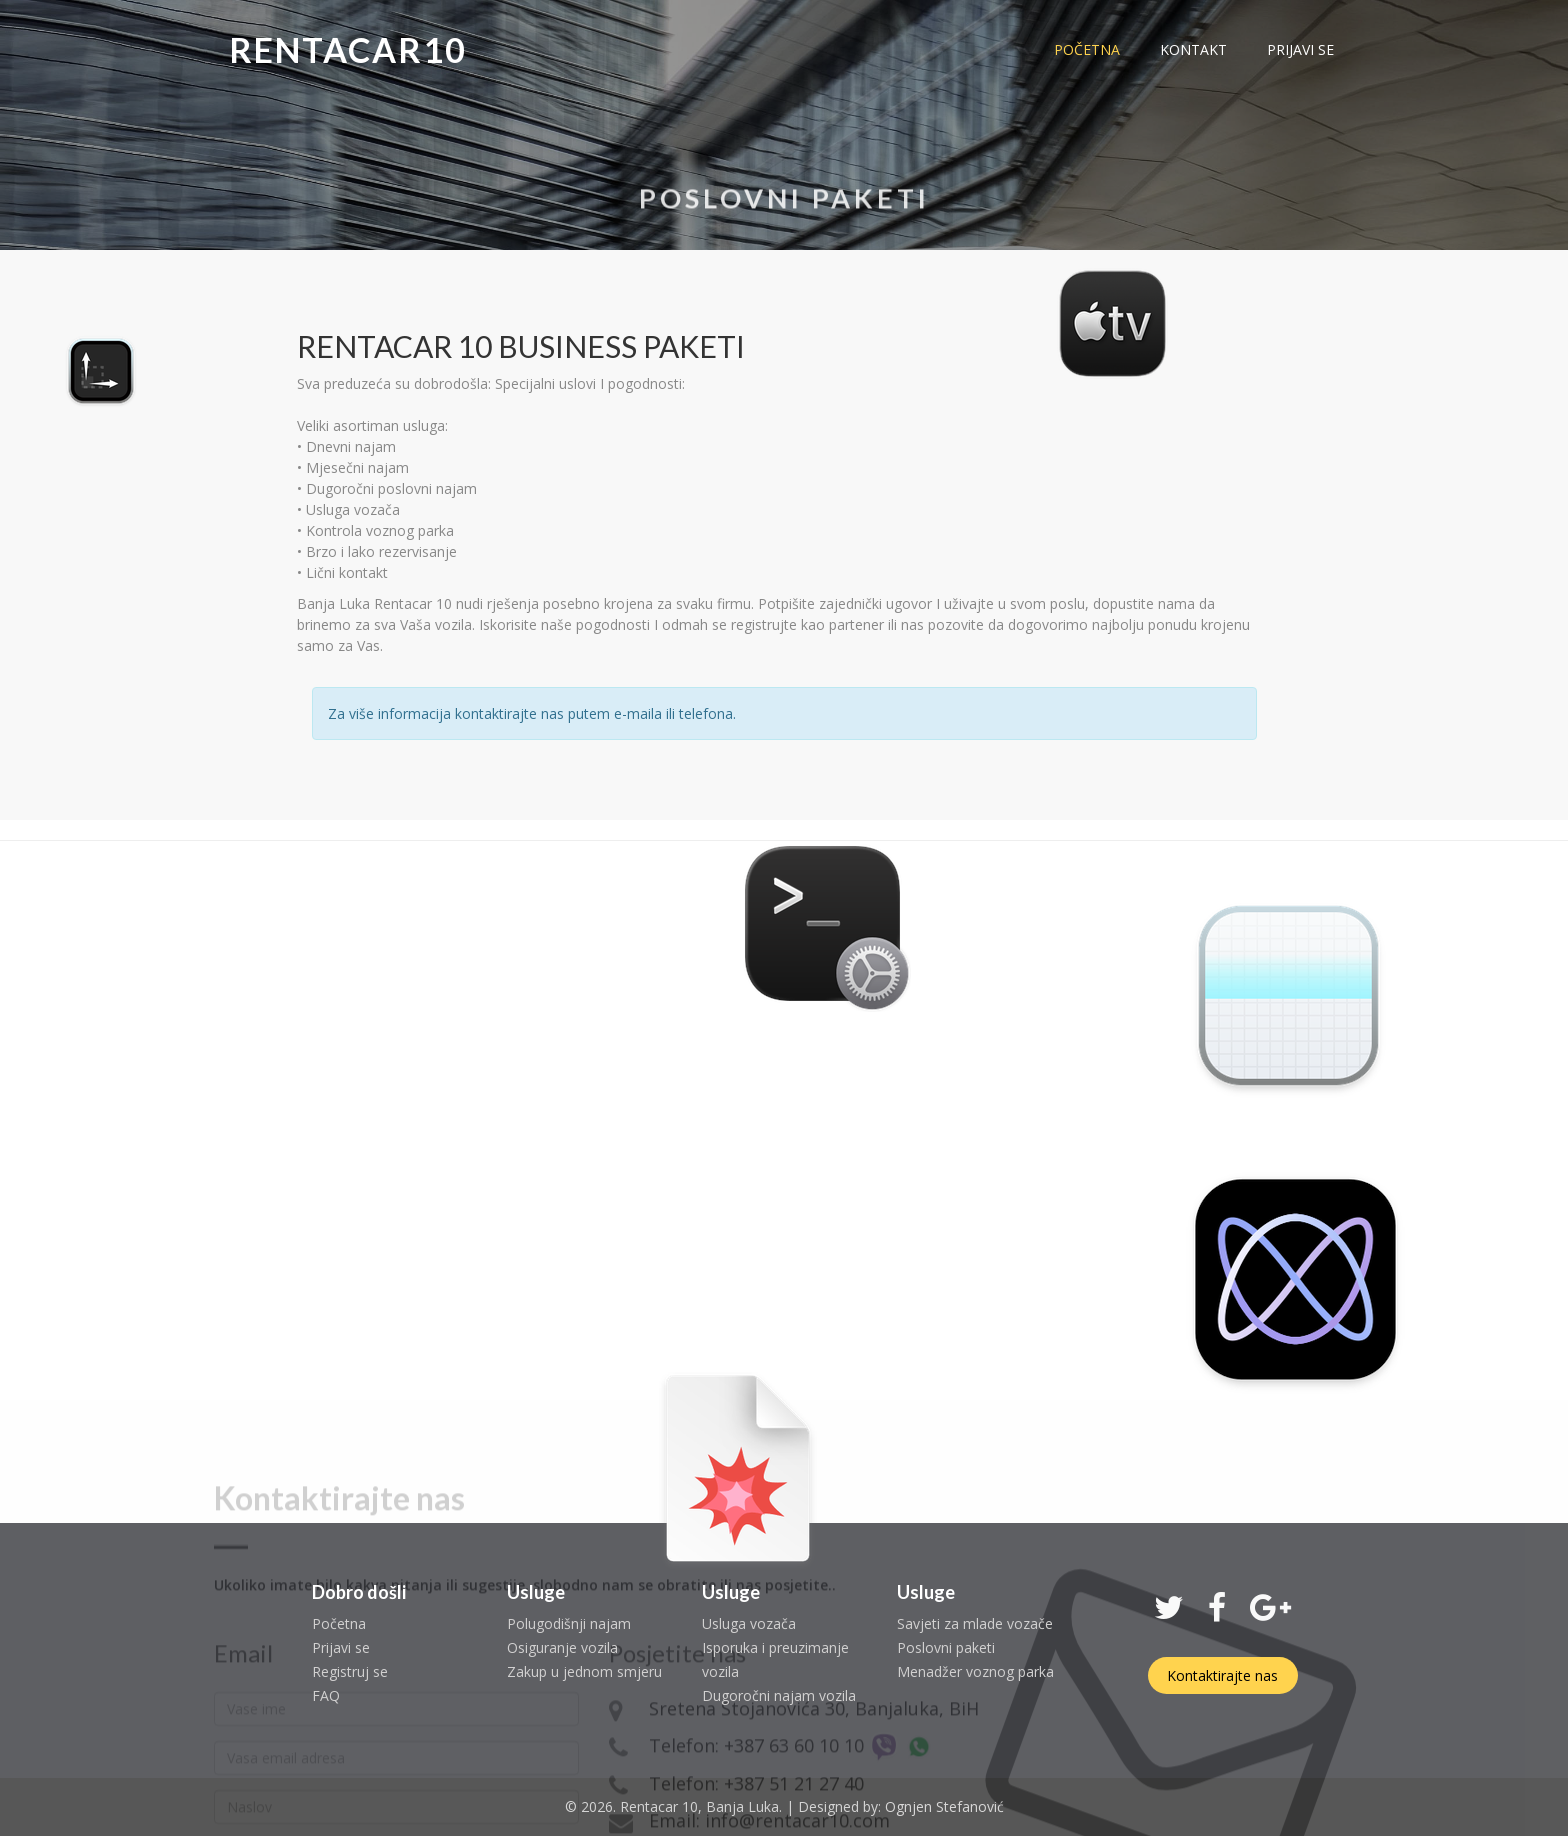 This screenshot has height=1836, width=1568. Describe the element at coordinates (822, 923) in the screenshot. I see `open terminal preferences or settings` at that location.